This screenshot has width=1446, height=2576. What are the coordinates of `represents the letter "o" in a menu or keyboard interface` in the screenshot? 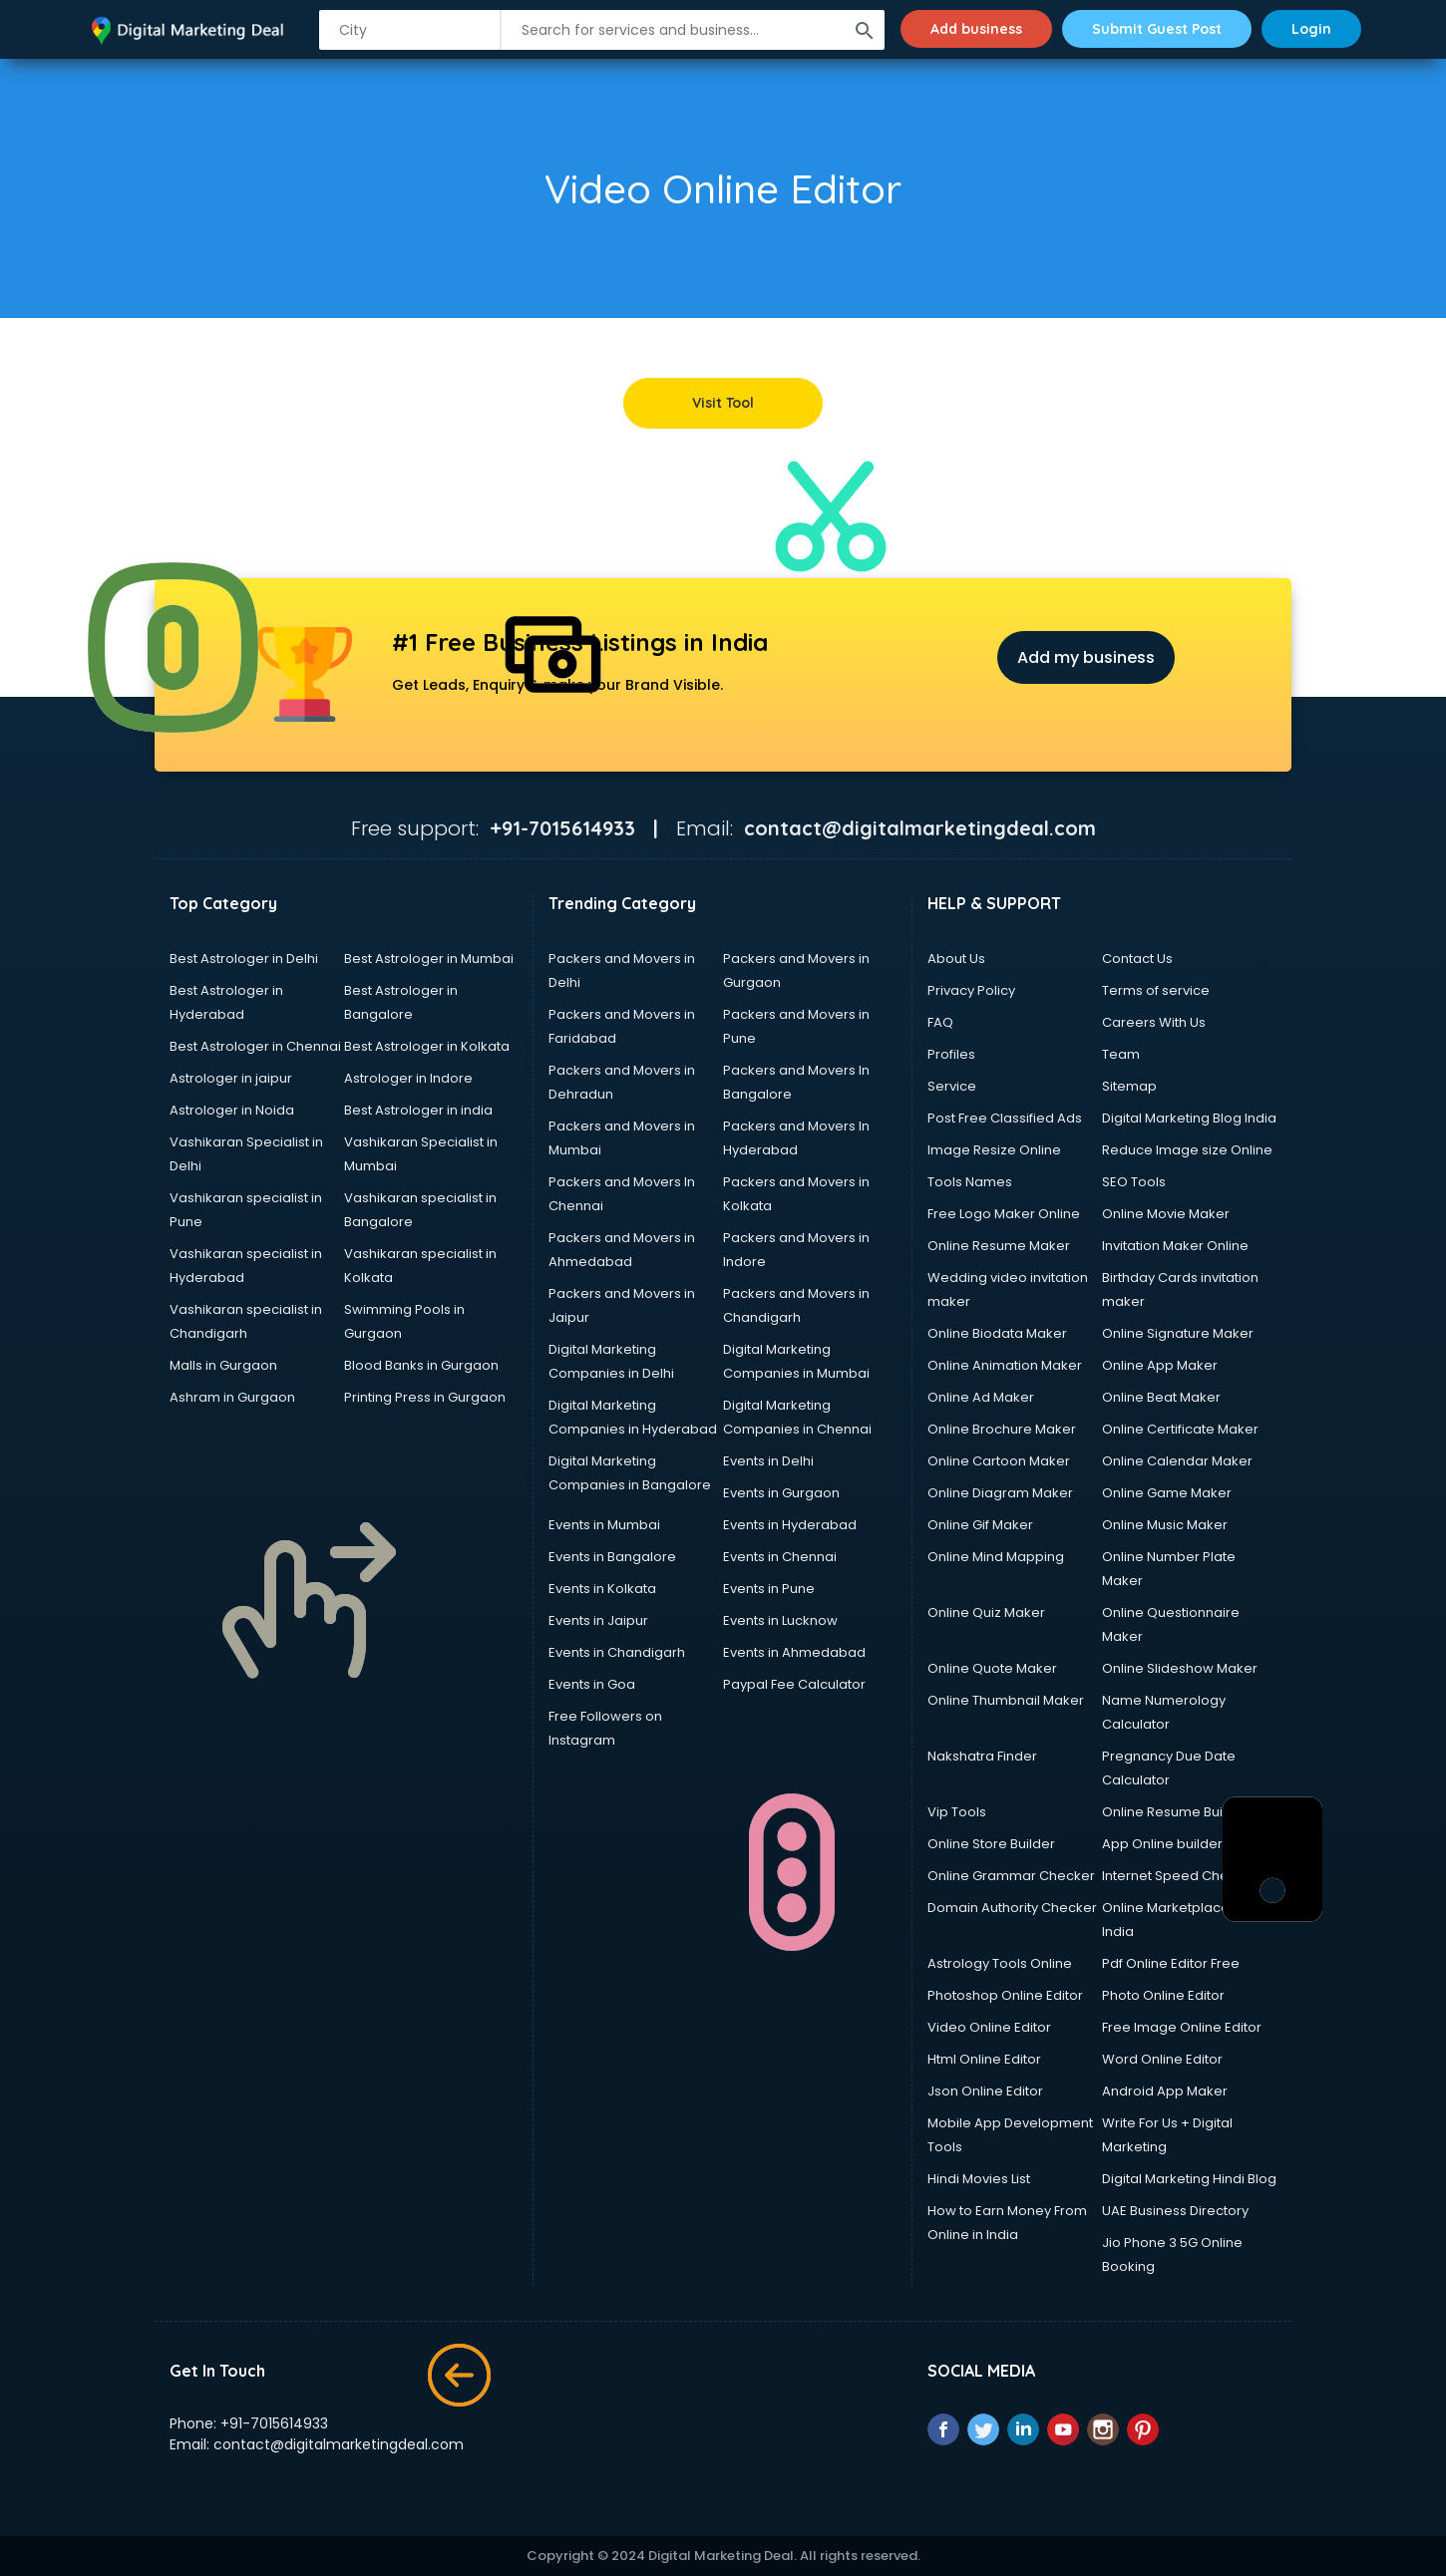 It's located at (173, 647).